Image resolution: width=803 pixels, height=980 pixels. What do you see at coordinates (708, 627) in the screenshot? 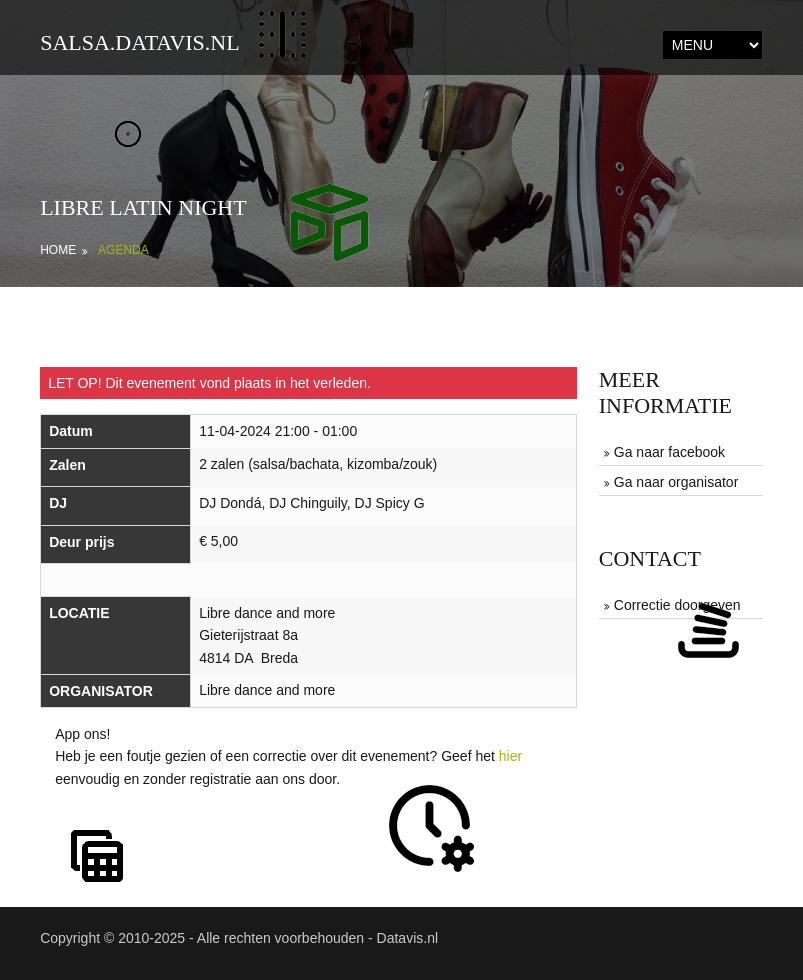
I see `visit stack overflow for developer support` at bounding box center [708, 627].